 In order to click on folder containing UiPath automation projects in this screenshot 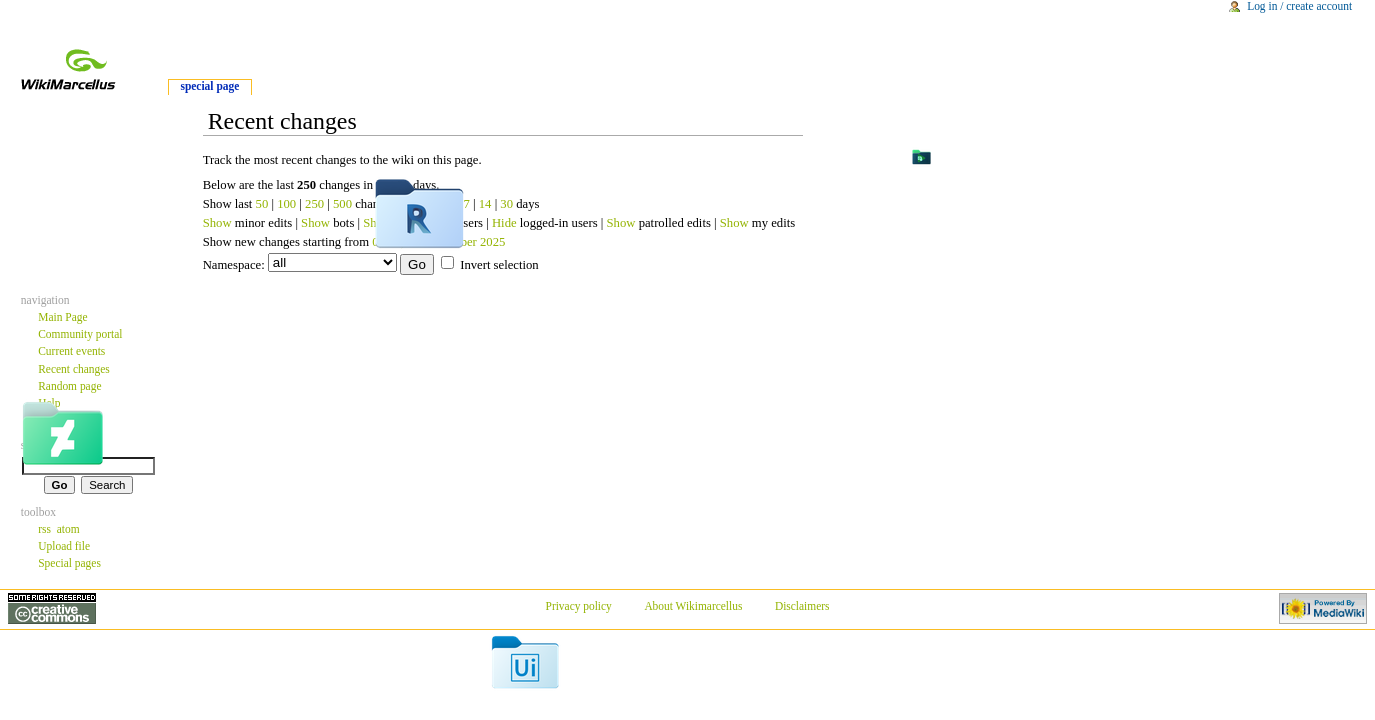, I will do `click(525, 664)`.